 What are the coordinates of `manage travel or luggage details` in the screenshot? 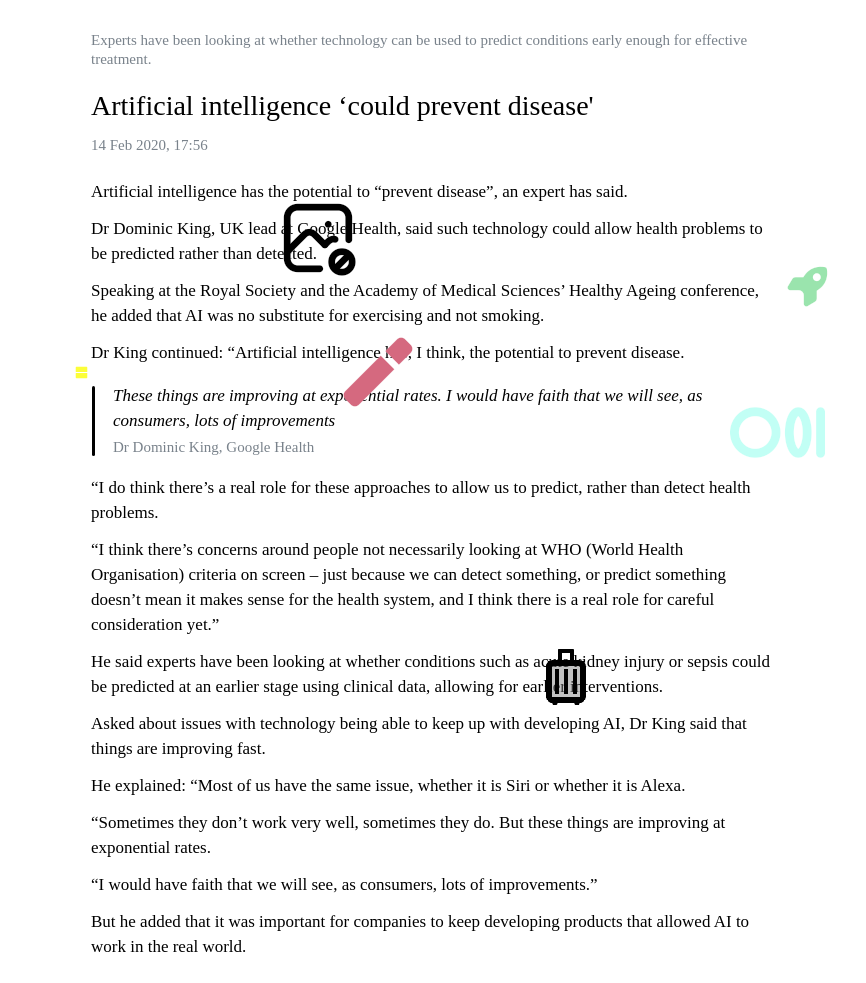 It's located at (566, 677).